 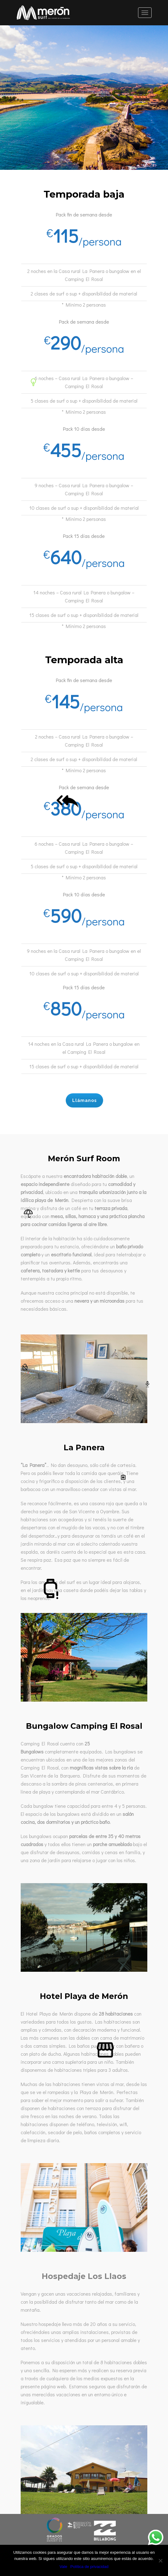 I want to click on browse nearby shops or stores, so click(x=105, y=2050).